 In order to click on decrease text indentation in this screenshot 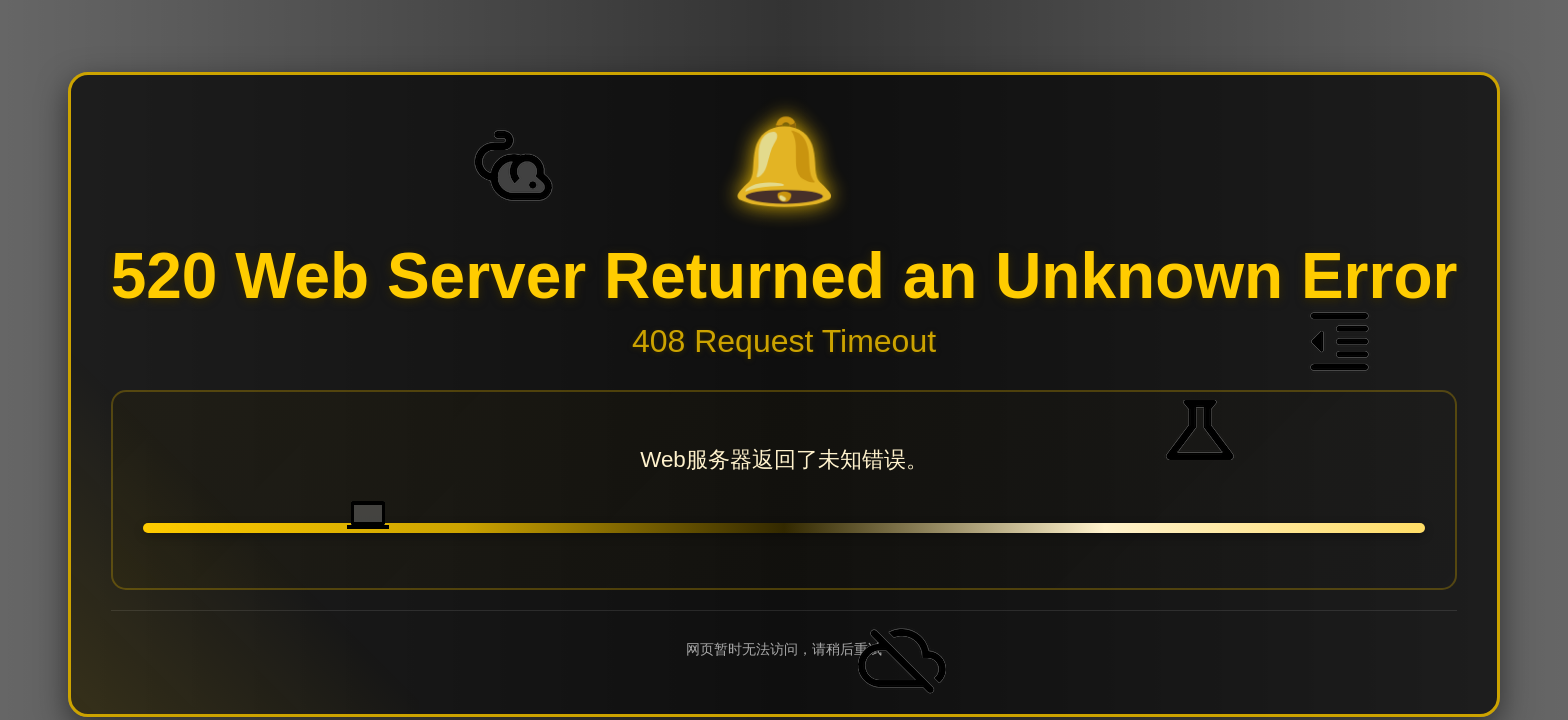, I will do `click(1339, 341)`.